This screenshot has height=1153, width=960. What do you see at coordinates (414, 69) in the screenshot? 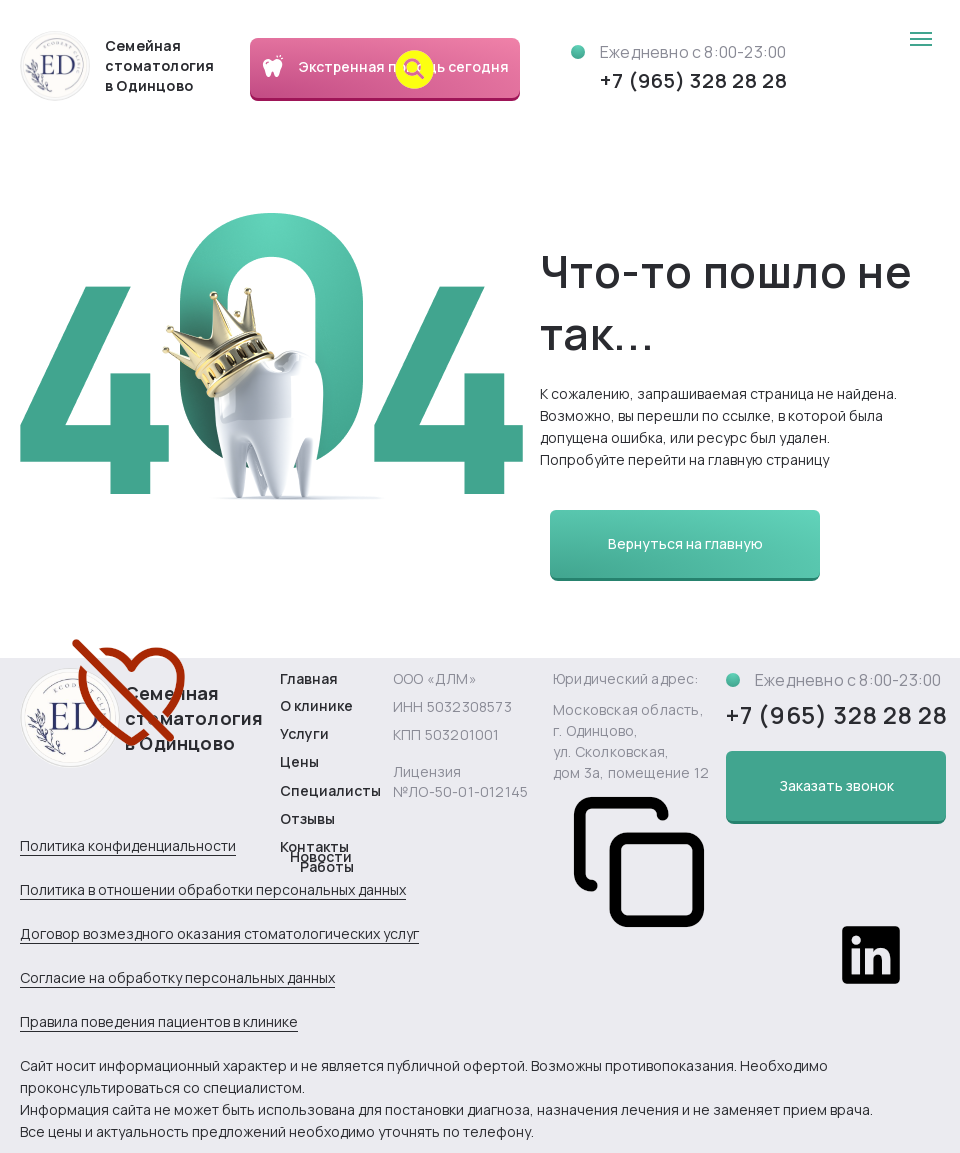
I see `tap to search` at bounding box center [414, 69].